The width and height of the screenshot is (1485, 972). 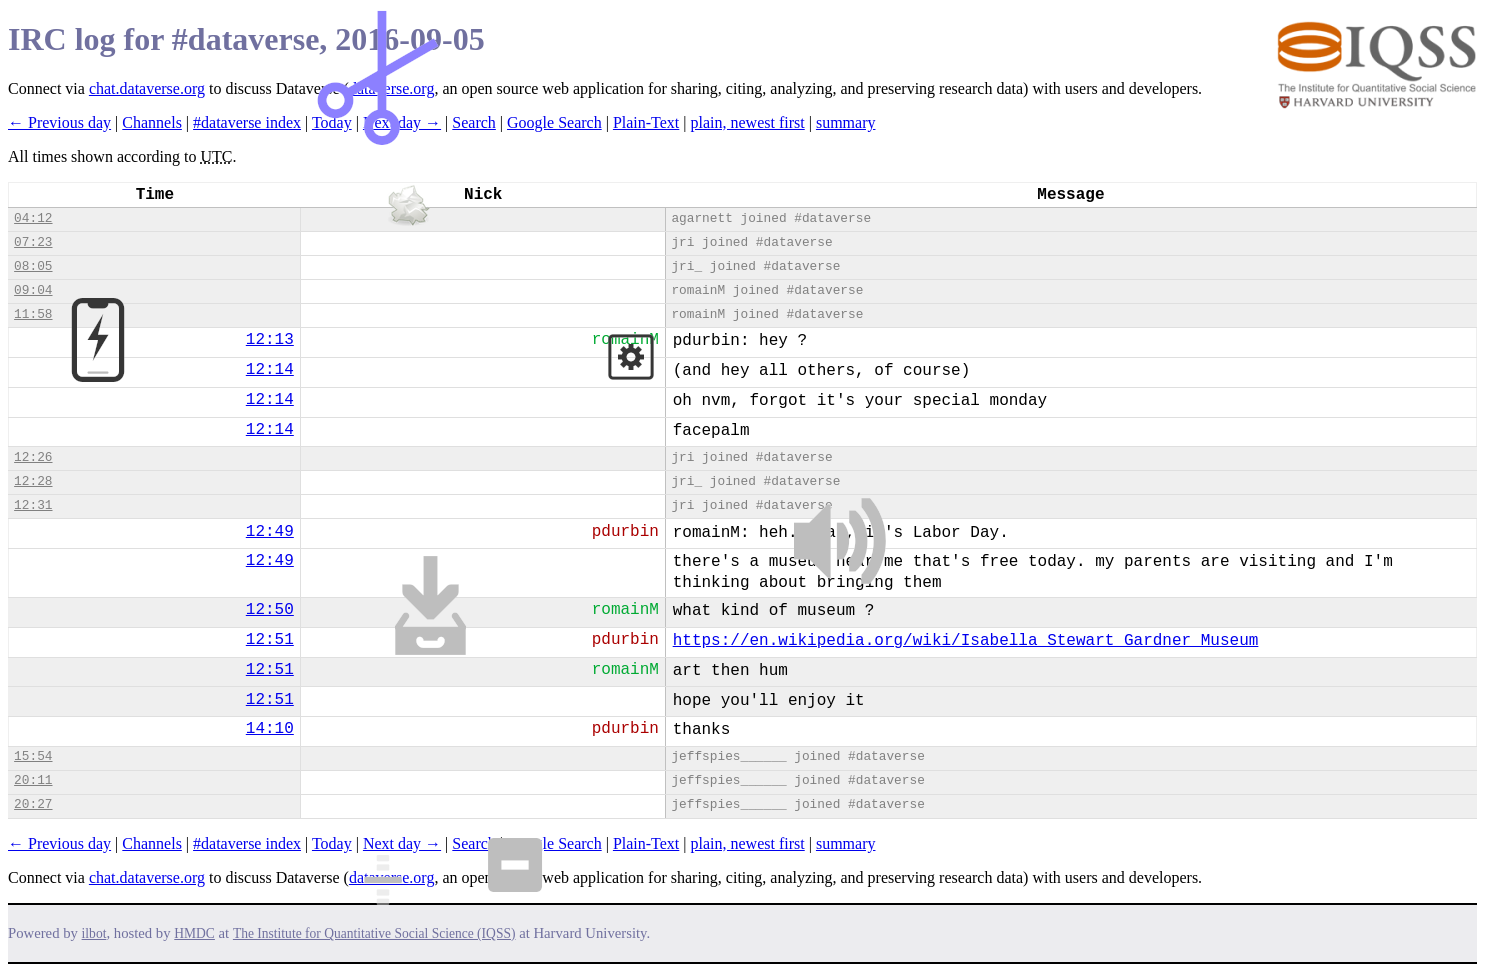 I want to click on save the current document, so click(x=430, y=605).